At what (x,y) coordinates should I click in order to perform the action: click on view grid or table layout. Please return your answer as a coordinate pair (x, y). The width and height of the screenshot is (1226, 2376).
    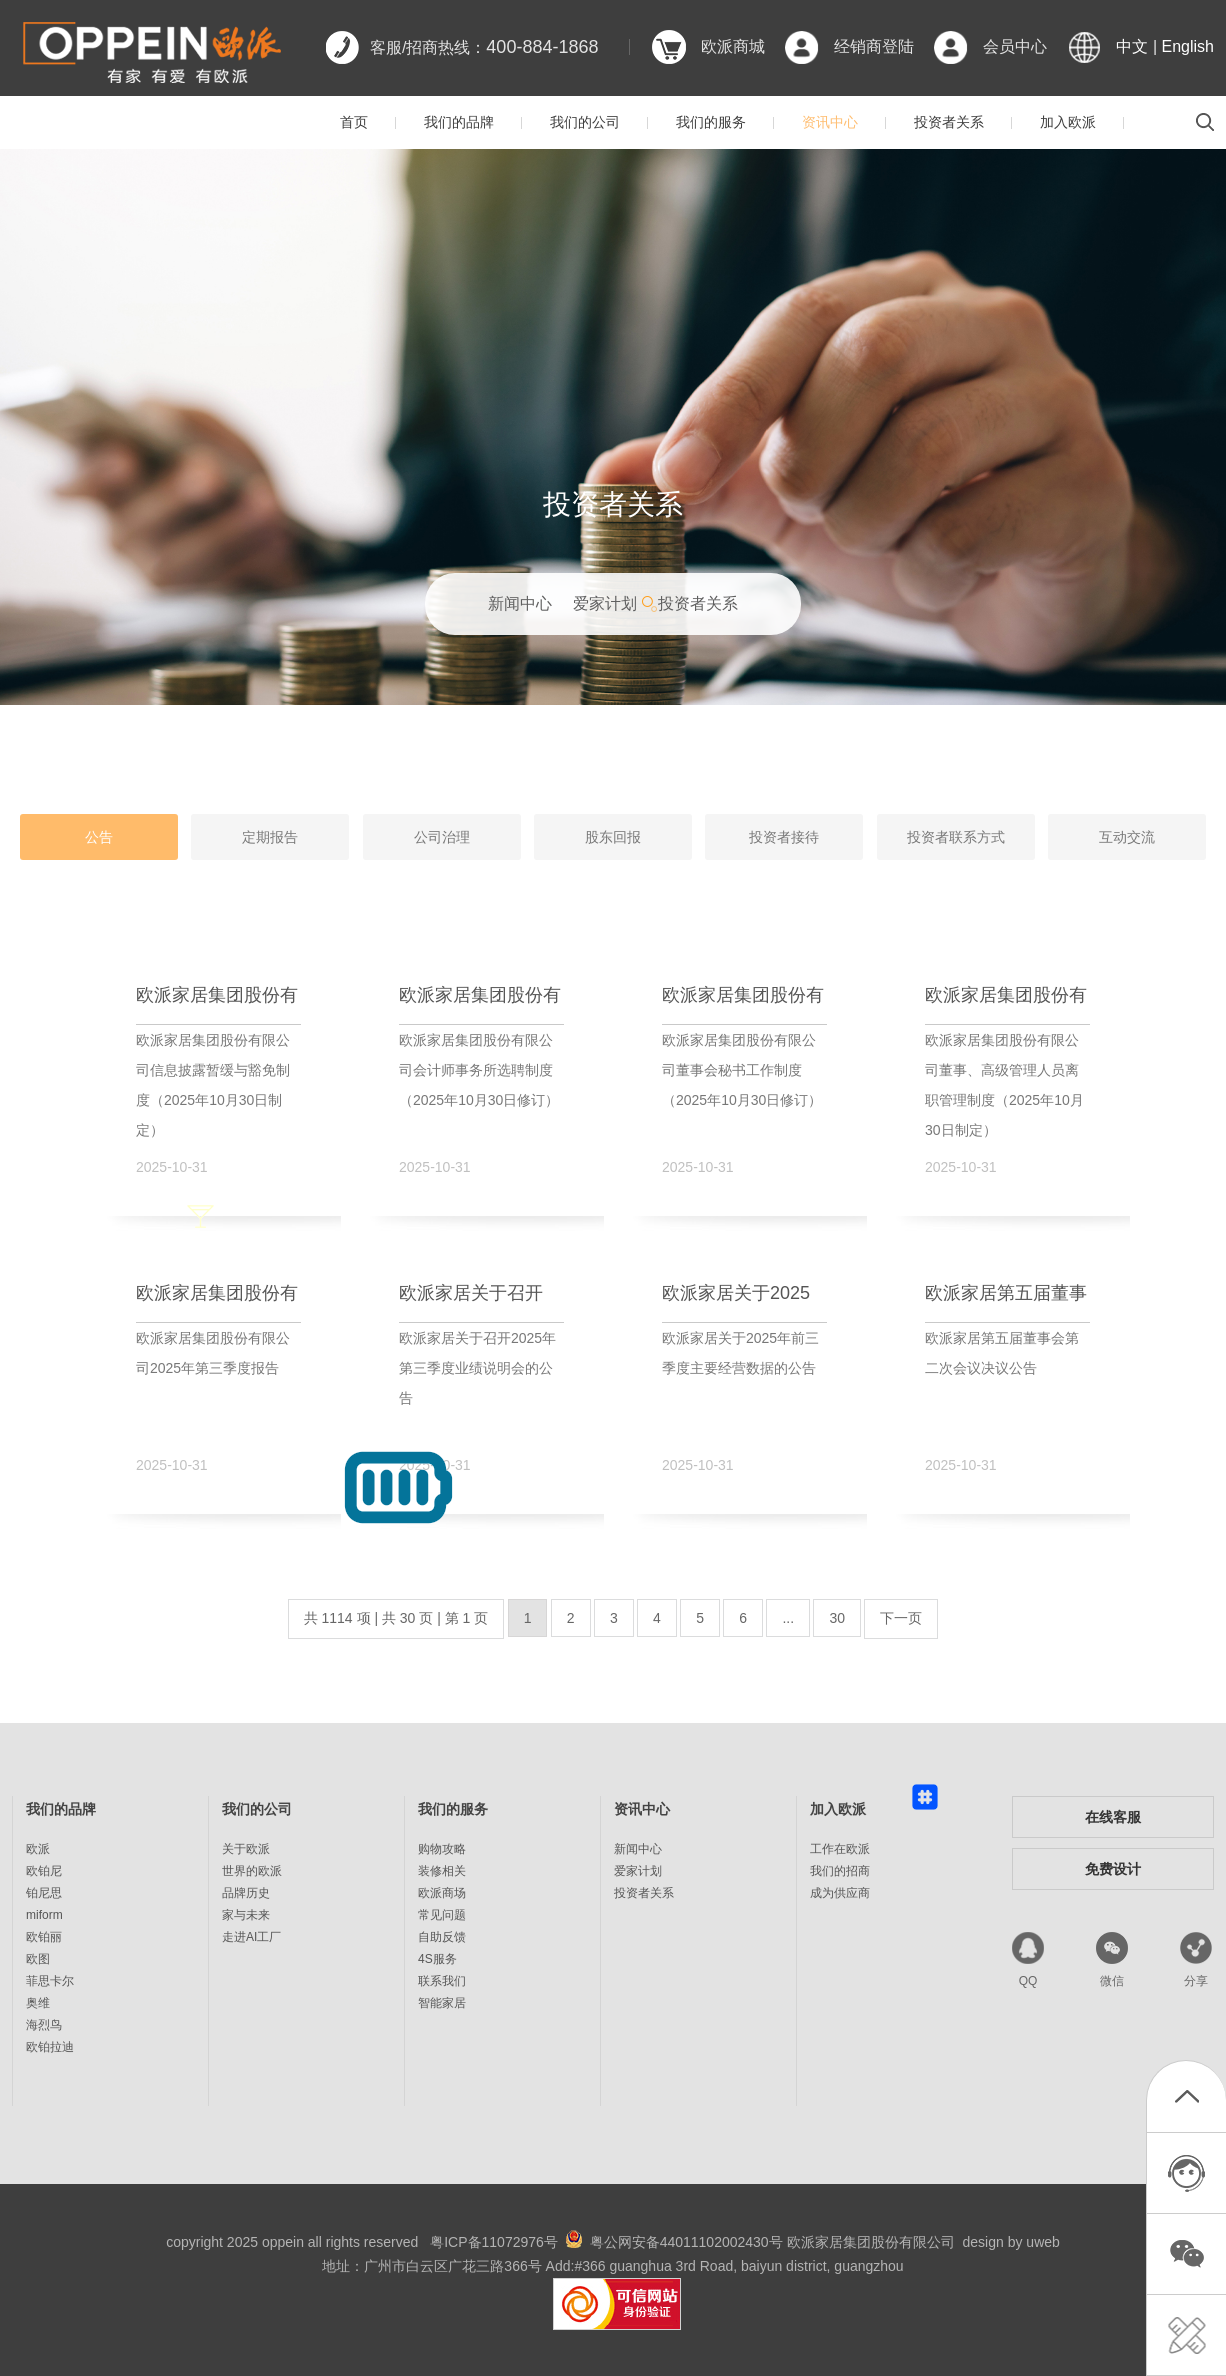
    Looking at the image, I should click on (925, 1797).